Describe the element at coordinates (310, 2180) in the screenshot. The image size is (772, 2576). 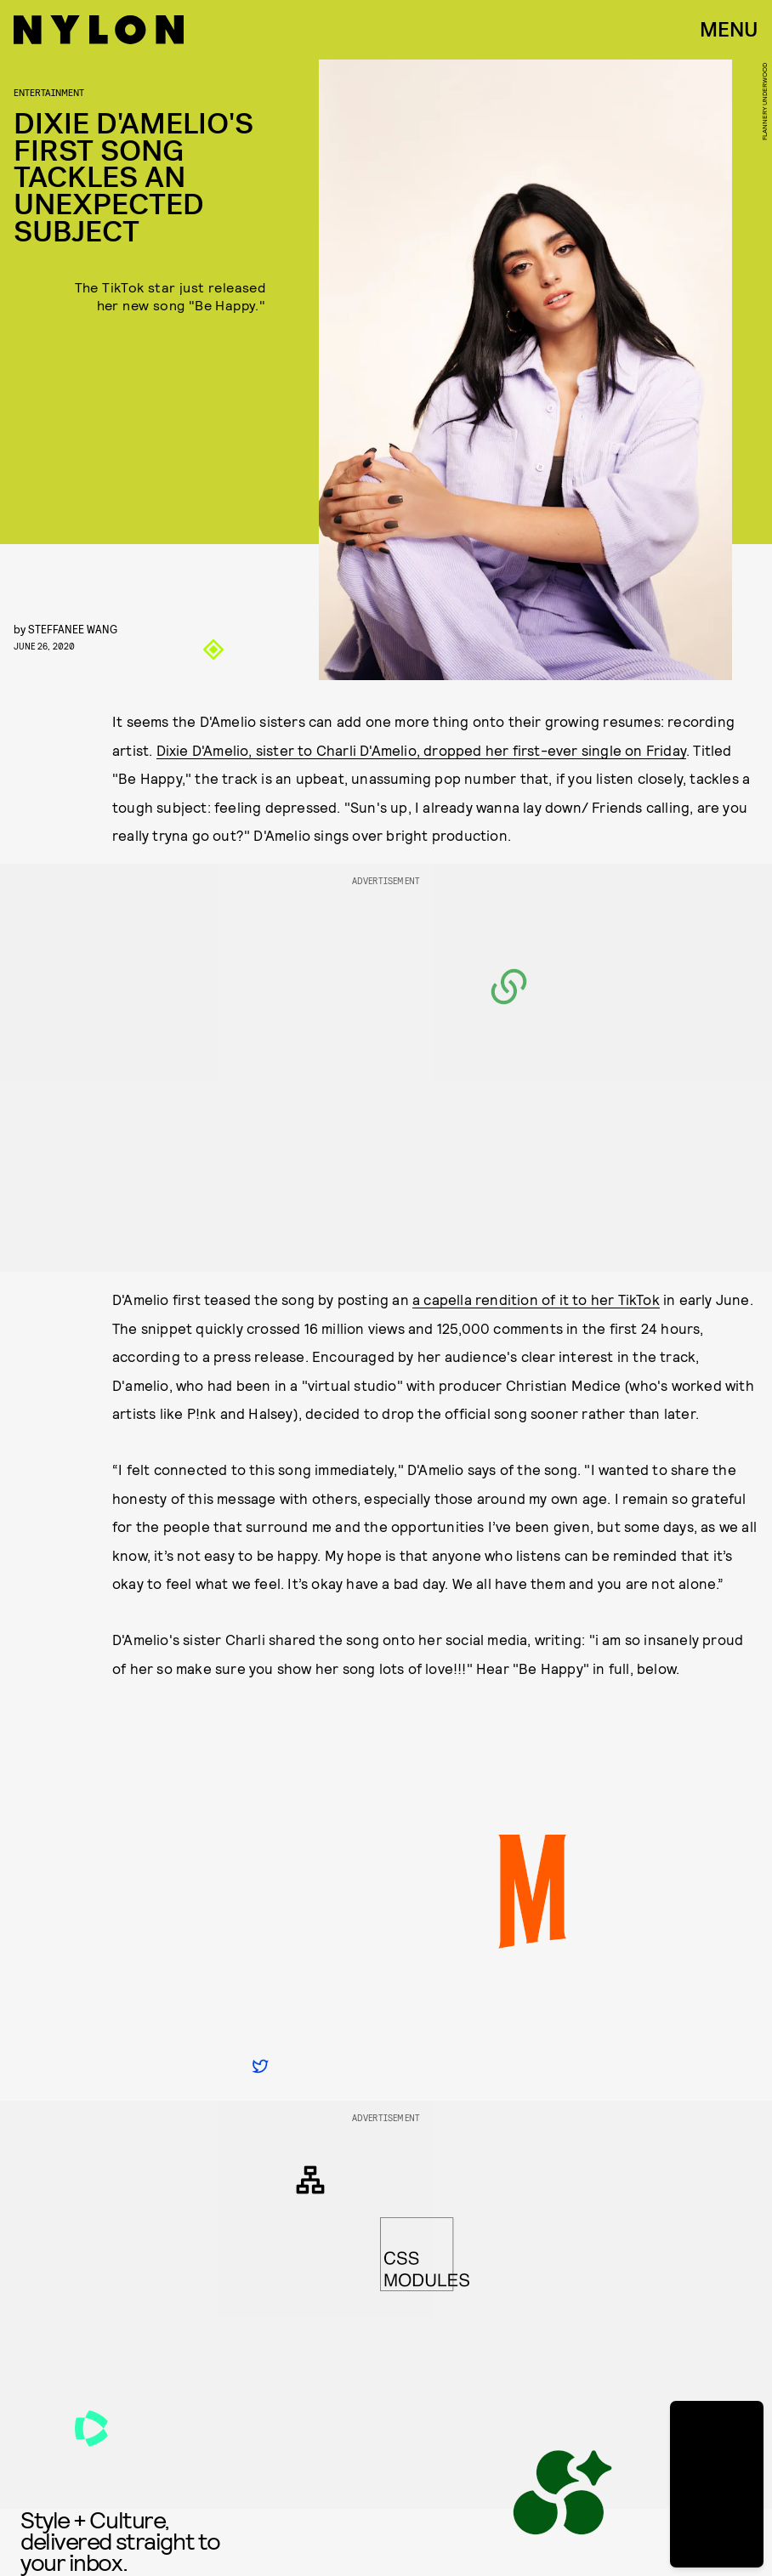
I see `view organization hierarchy` at that location.